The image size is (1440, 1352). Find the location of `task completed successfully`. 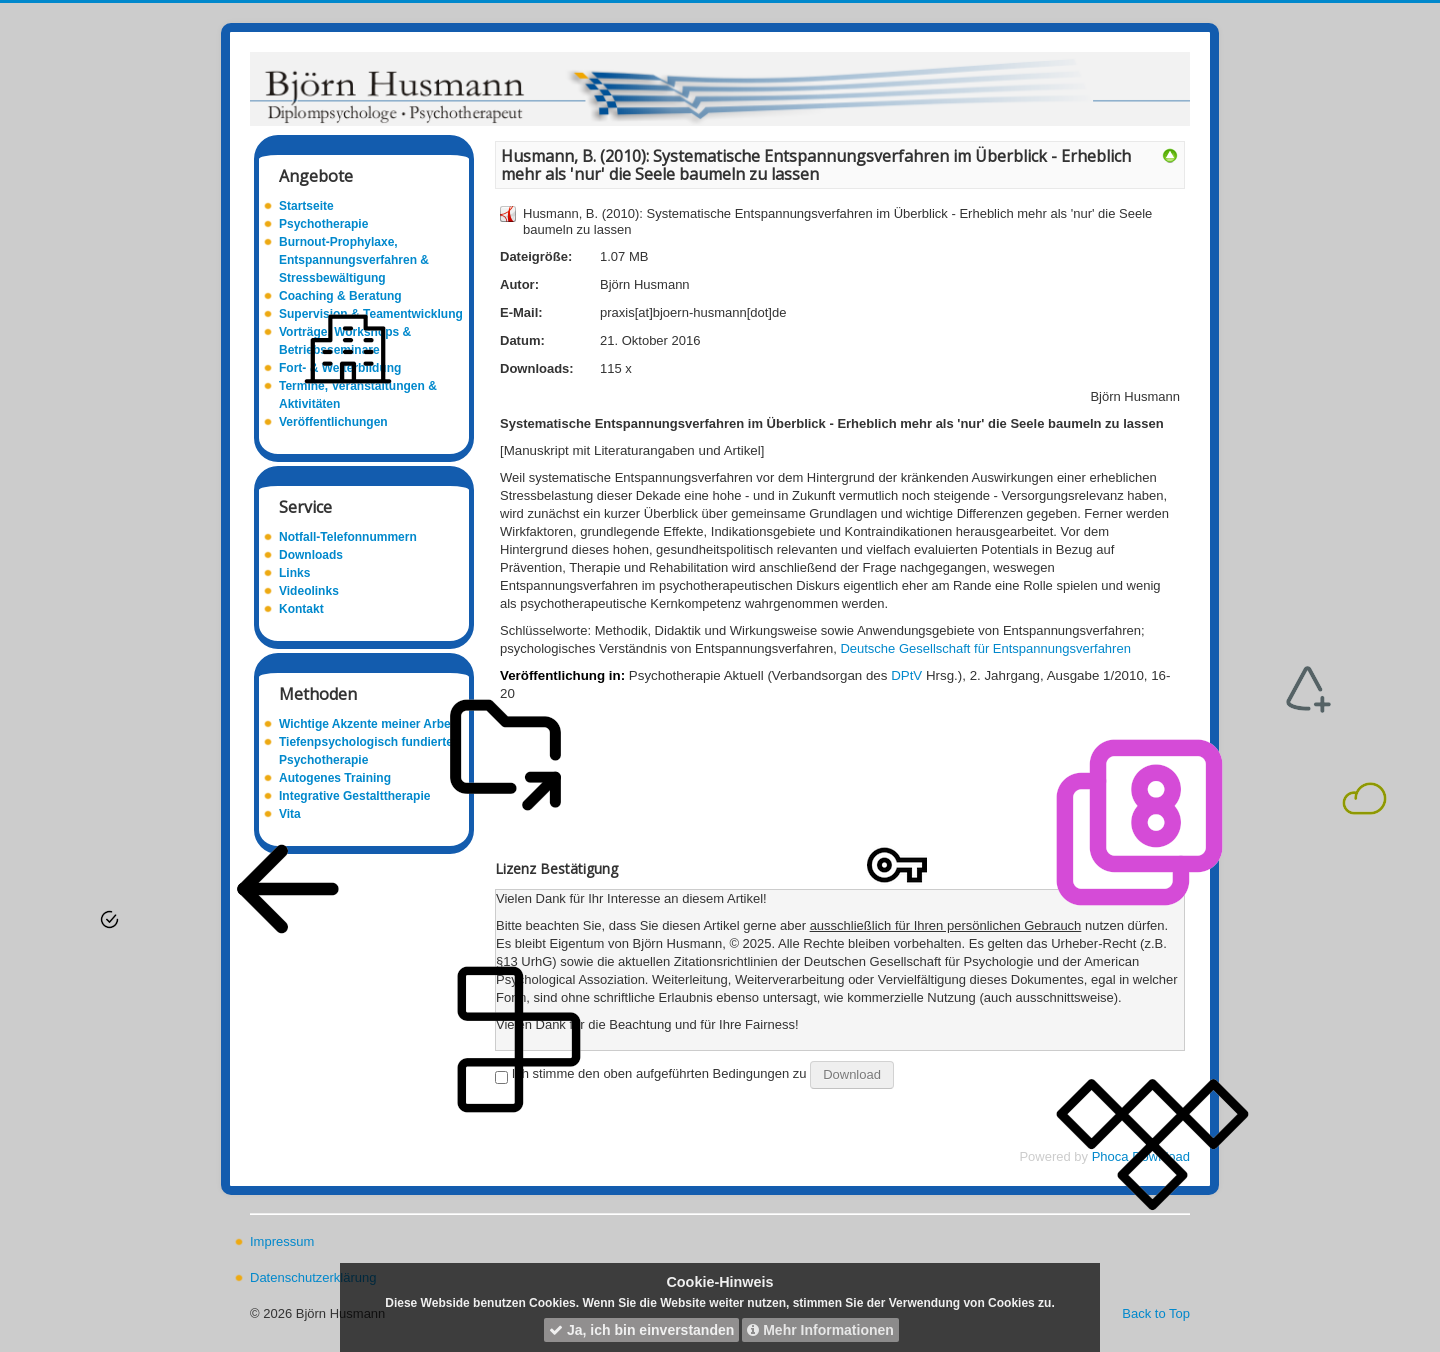

task completed successfully is located at coordinates (109, 919).